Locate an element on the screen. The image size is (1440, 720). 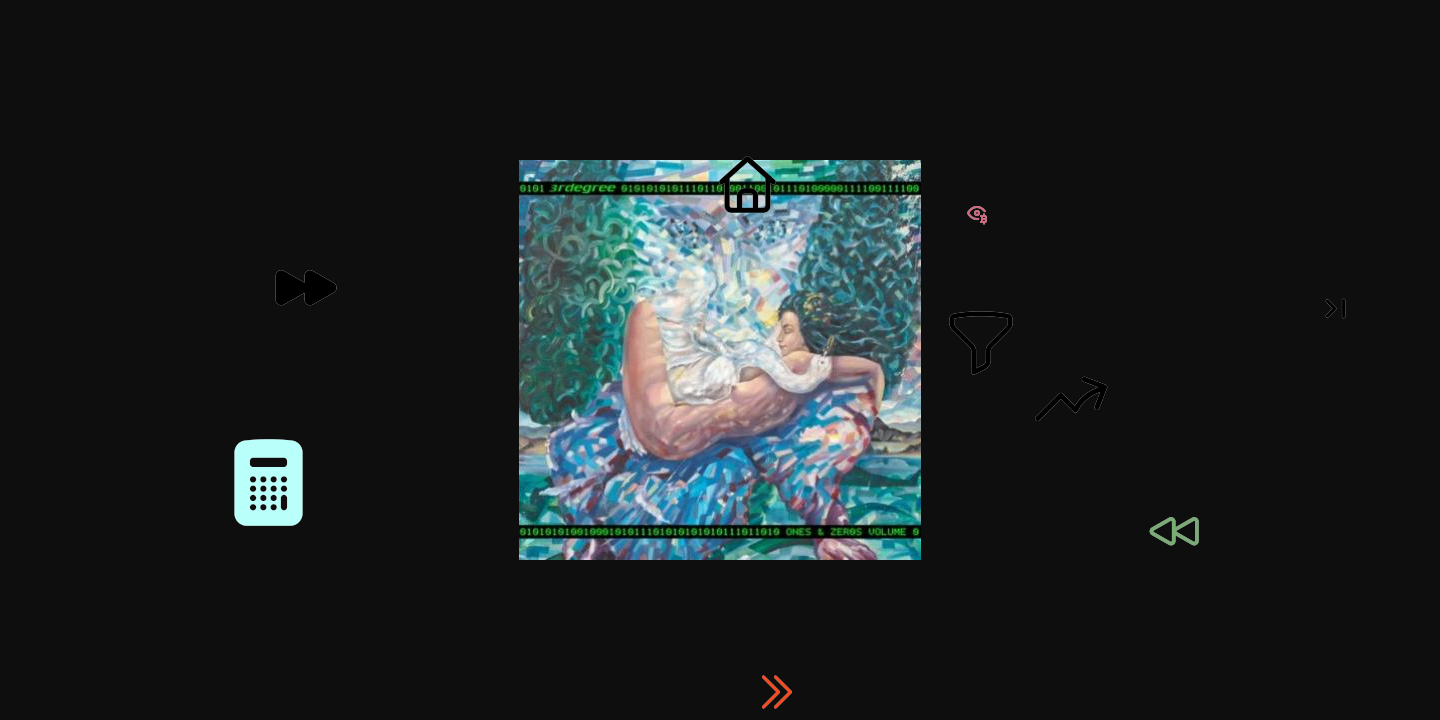
skip forward or advance quickly is located at coordinates (777, 692).